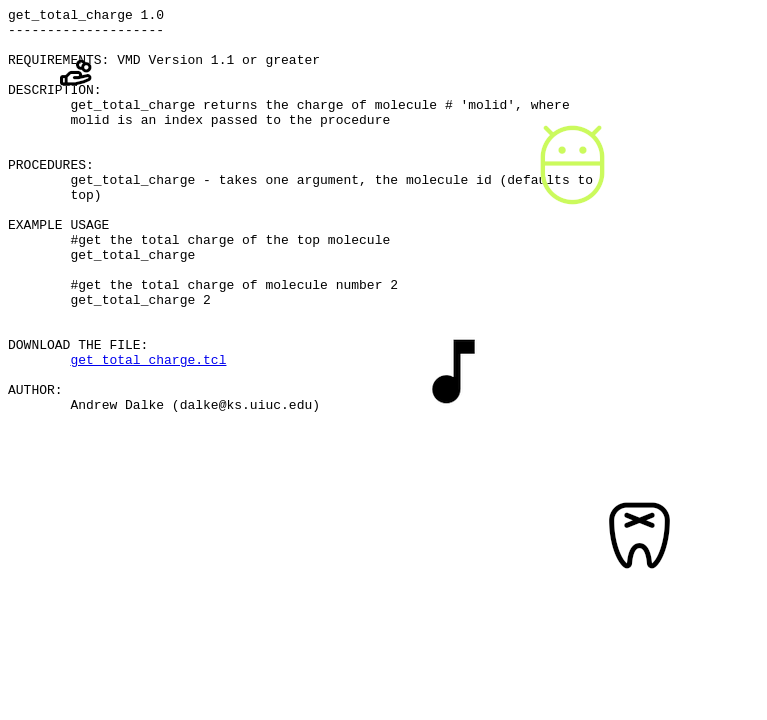 The image size is (767, 720). I want to click on make a payment or donation, so click(76, 73).